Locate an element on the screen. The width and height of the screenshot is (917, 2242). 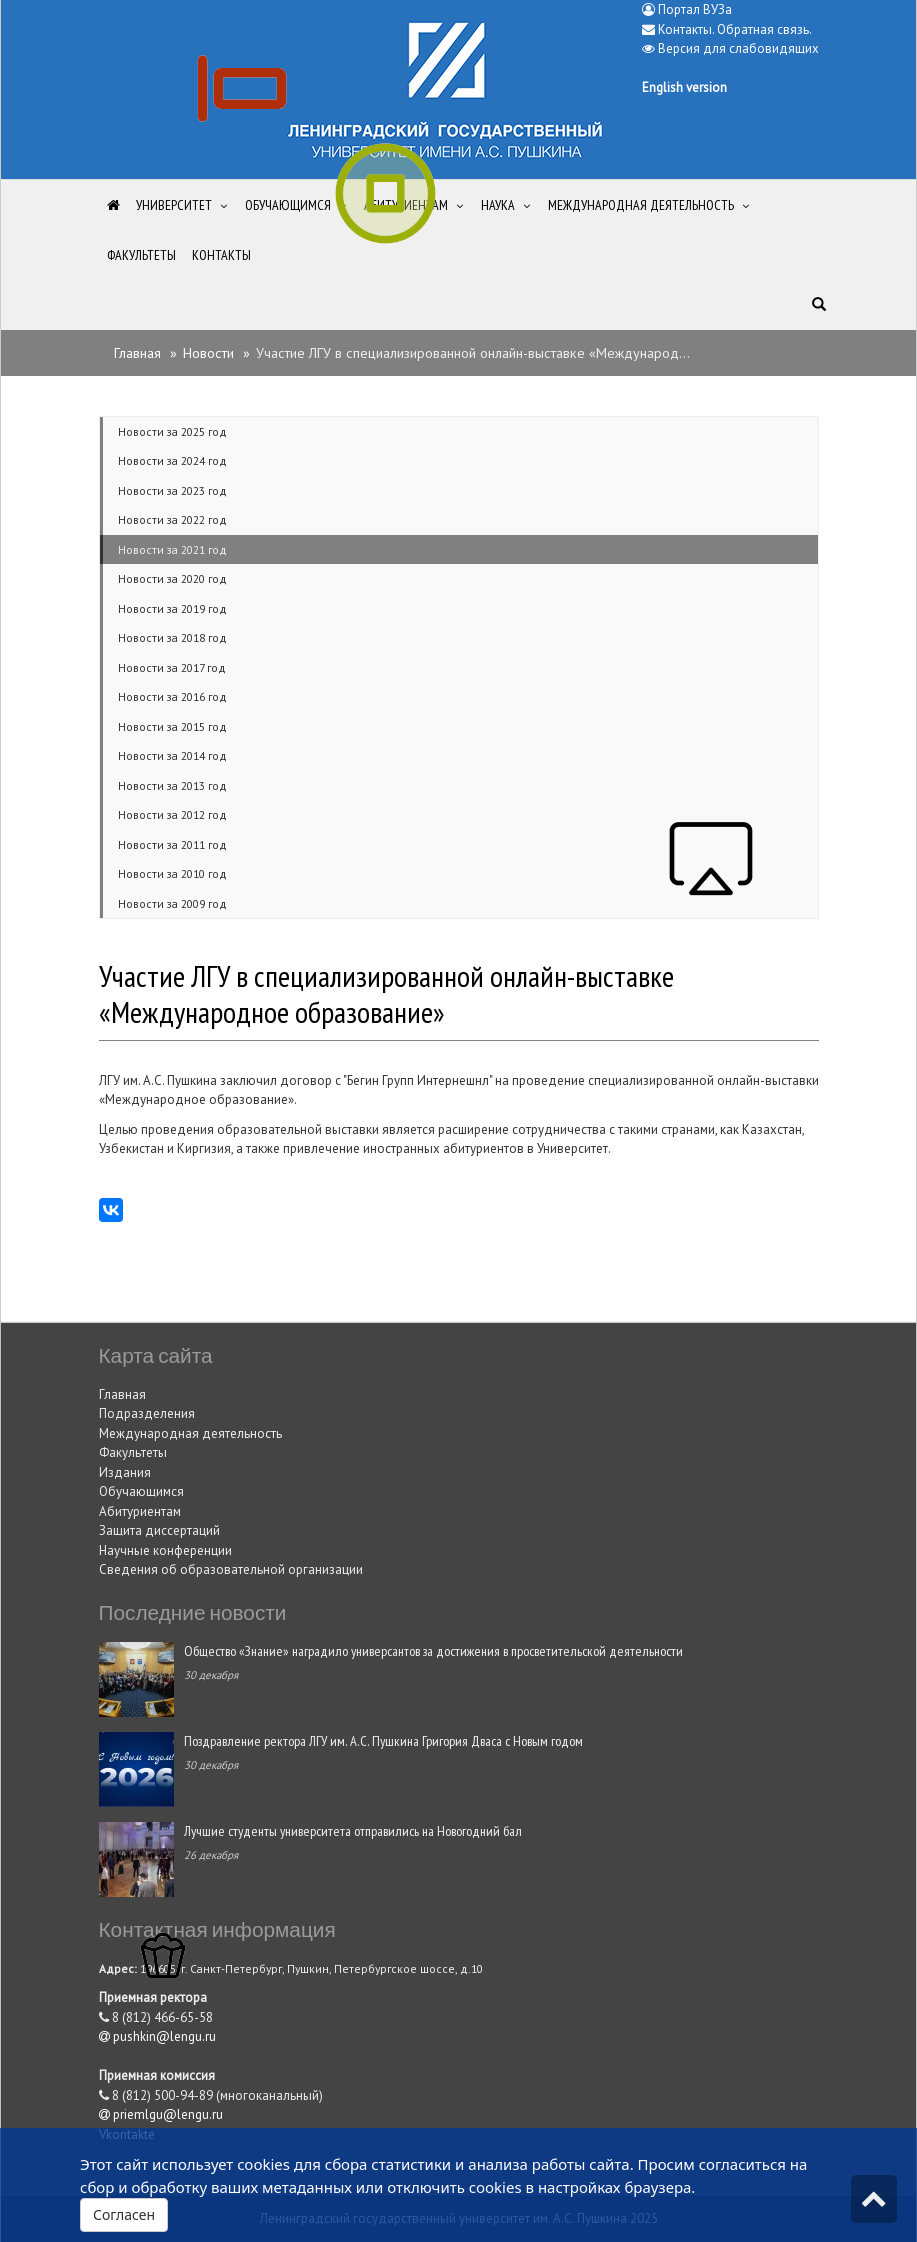
stream content to an external display is located at coordinates (711, 857).